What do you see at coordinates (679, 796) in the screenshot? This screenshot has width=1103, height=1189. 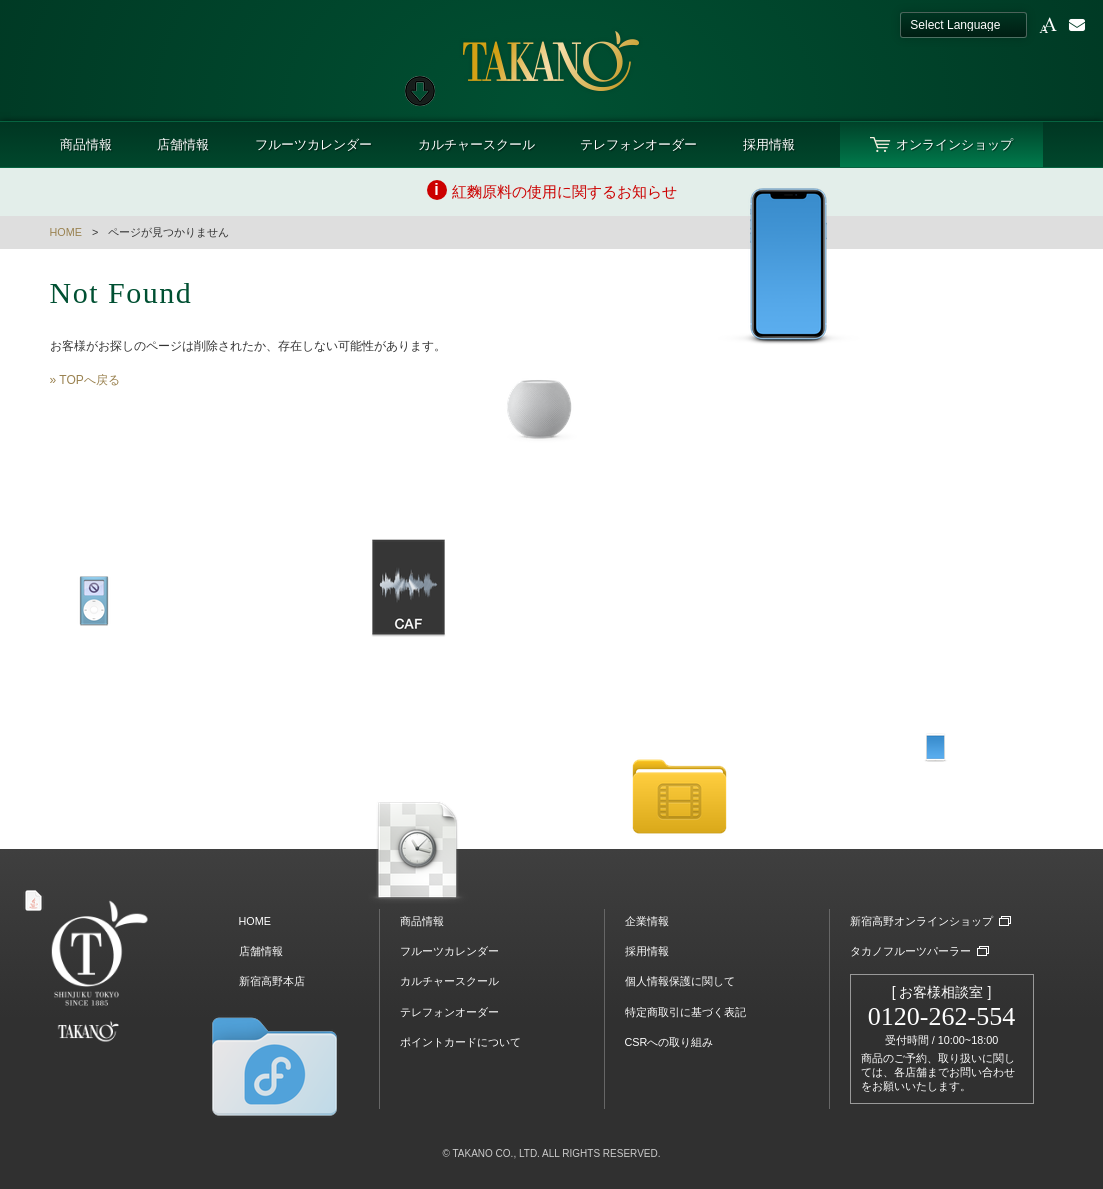 I see `open your videos folder` at bounding box center [679, 796].